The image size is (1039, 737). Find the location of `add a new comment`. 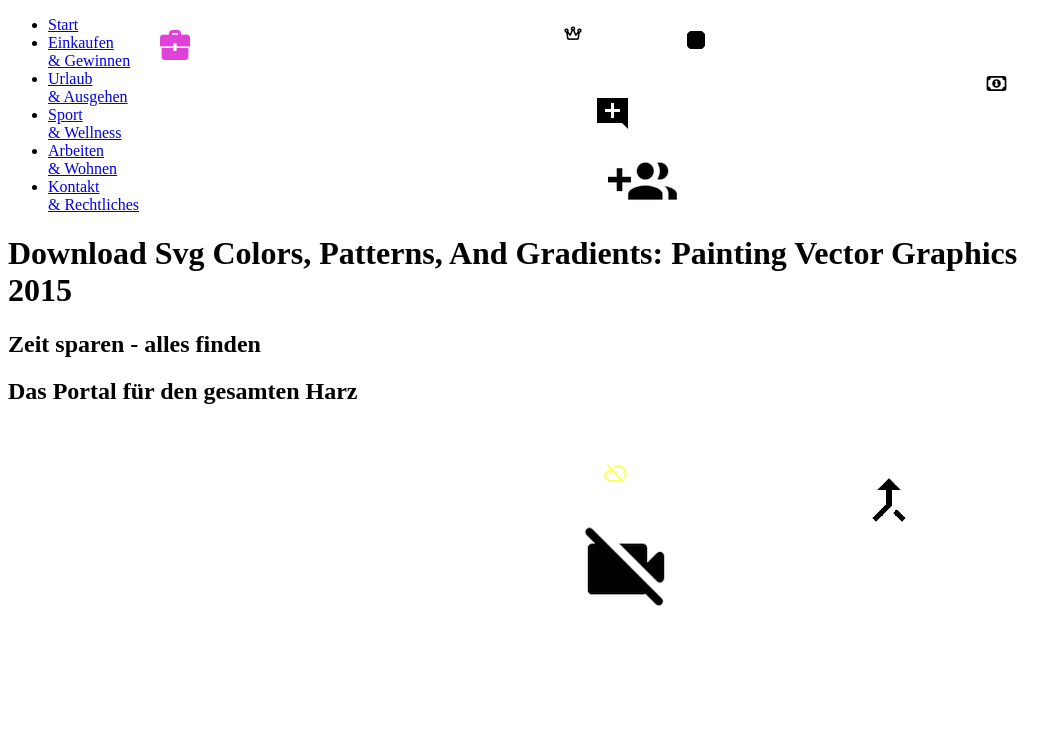

add a new comment is located at coordinates (612, 113).